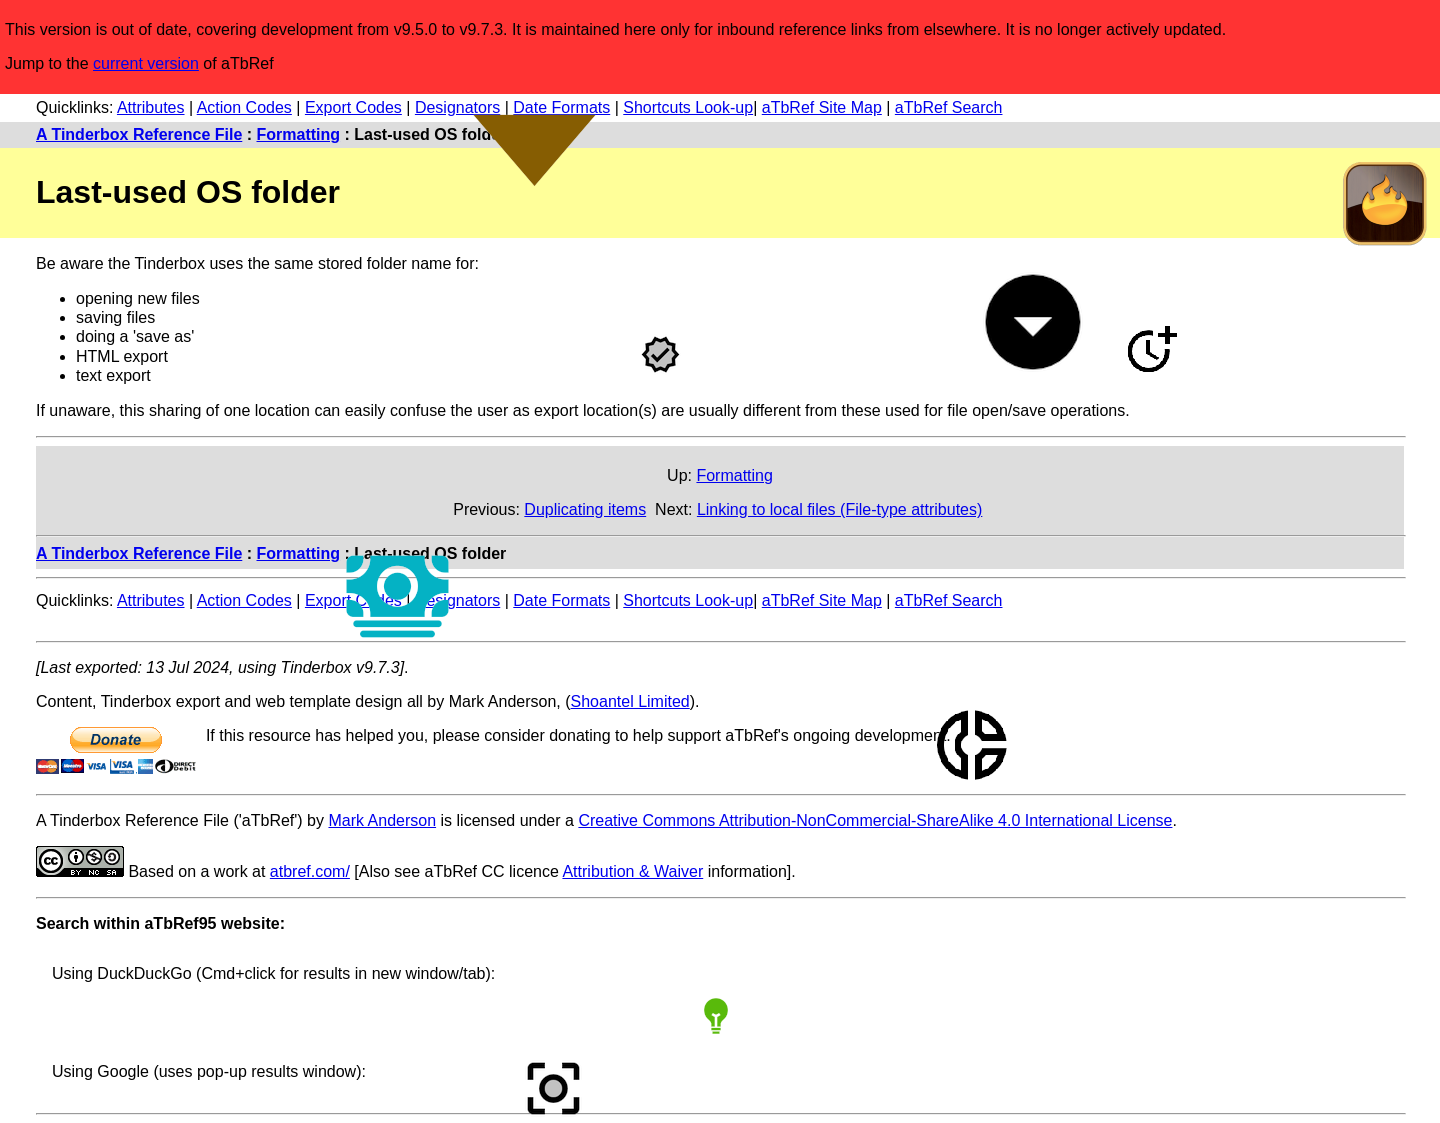 This screenshot has height=1123, width=1440. What do you see at coordinates (660, 354) in the screenshot?
I see `indicates a verified account or profile` at bounding box center [660, 354].